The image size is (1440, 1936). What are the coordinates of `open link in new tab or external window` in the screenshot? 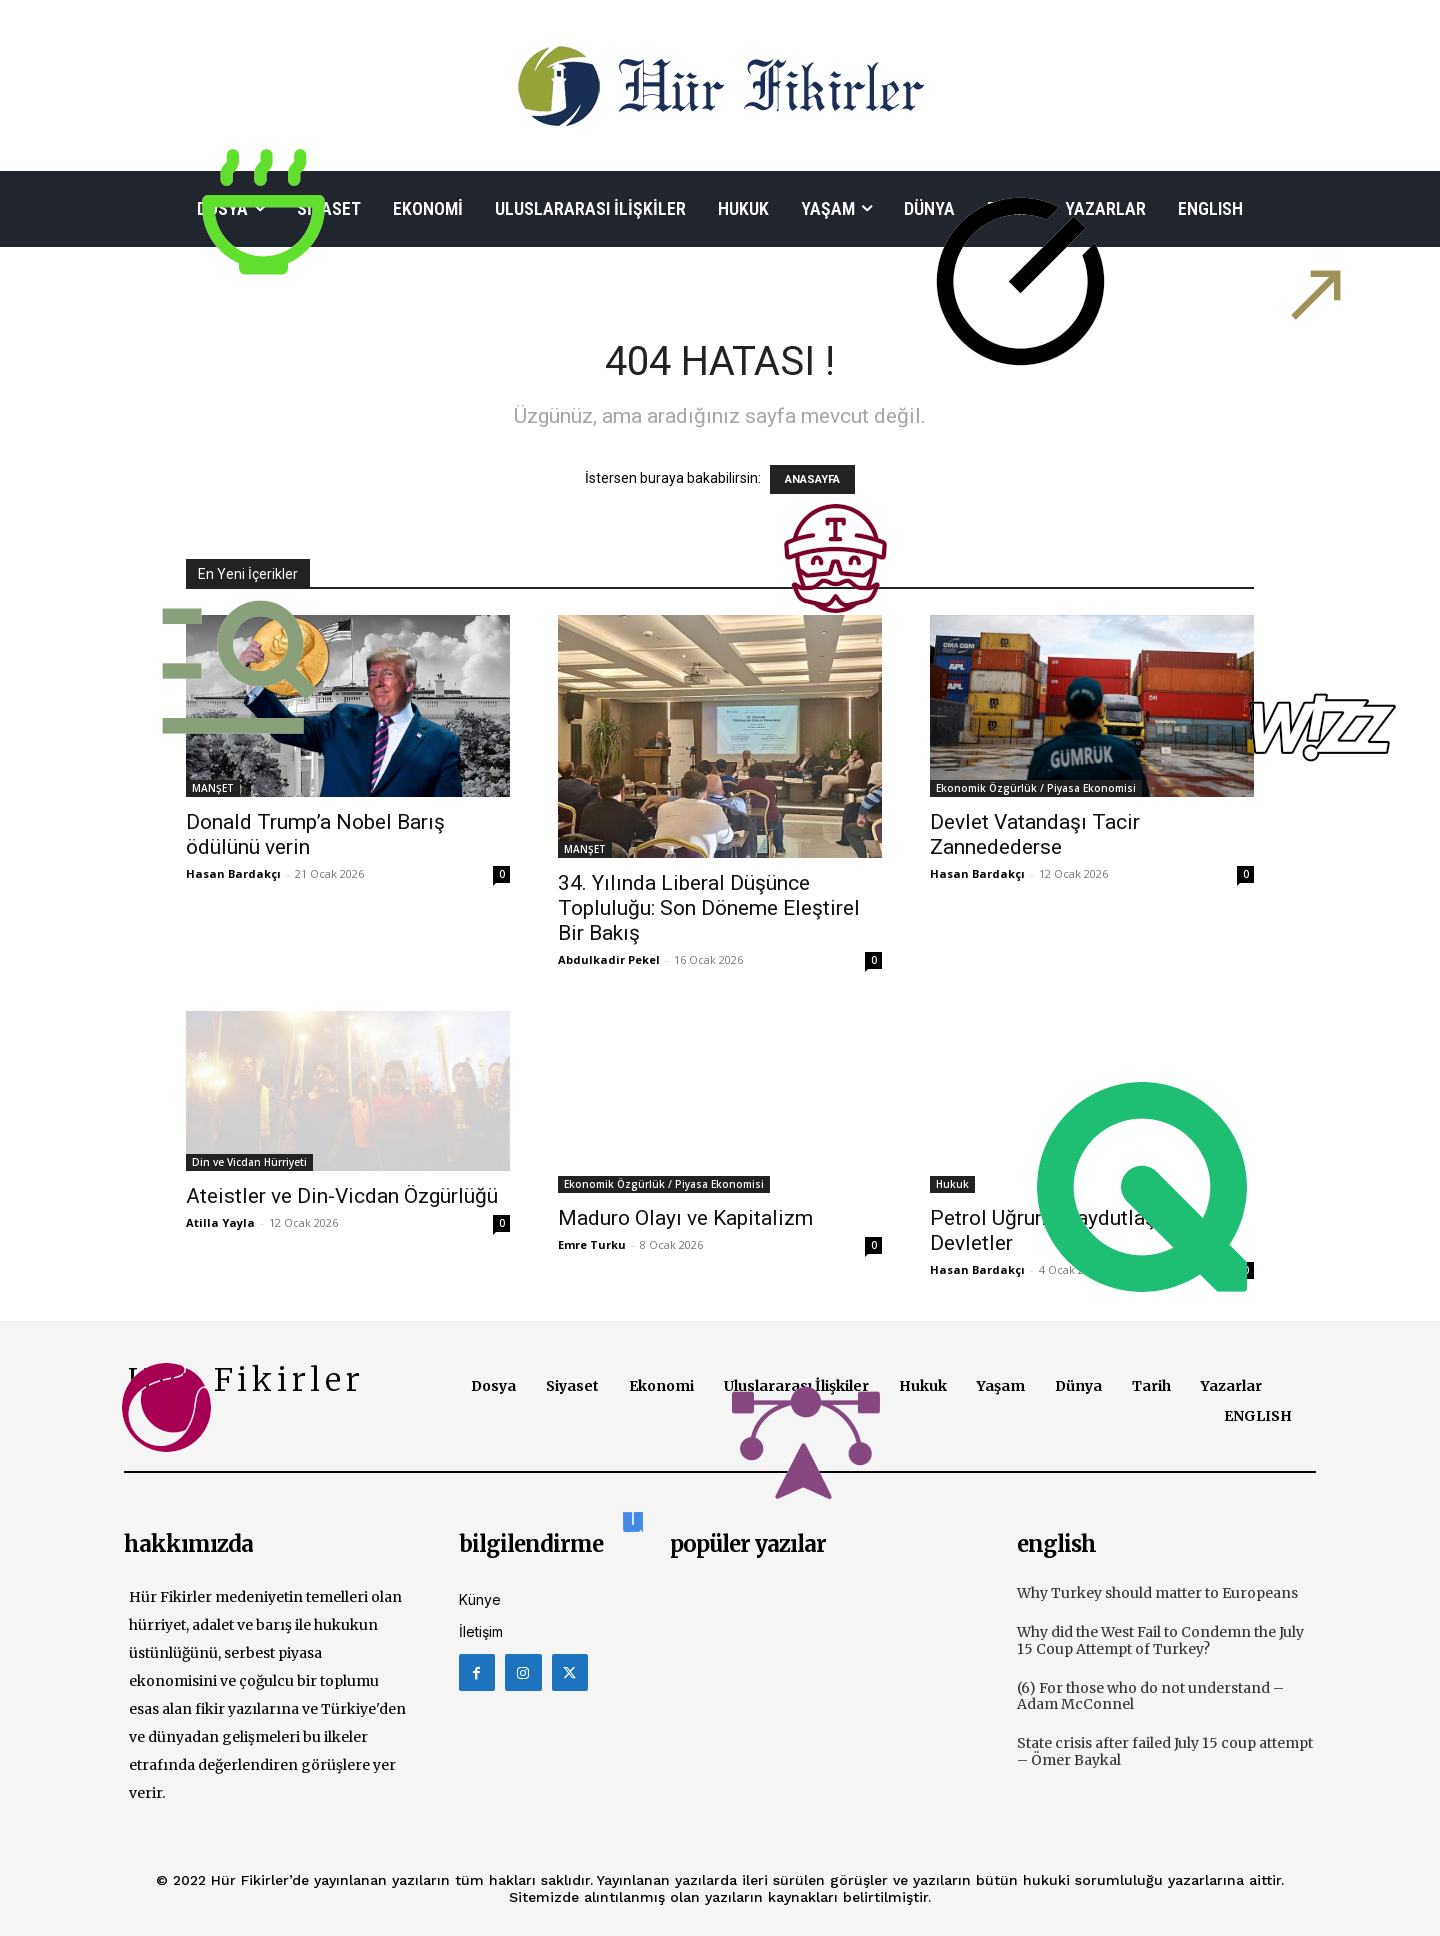 It's located at (1317, 294).